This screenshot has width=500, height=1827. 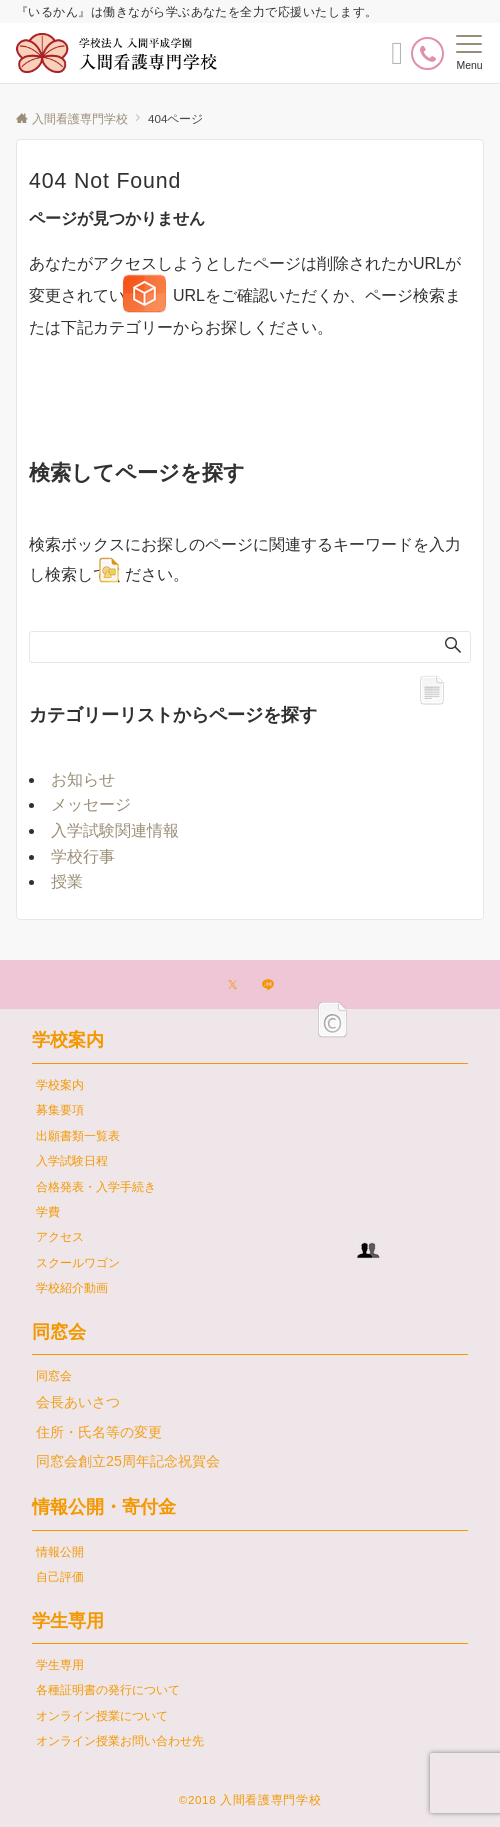 What do you see at coordinates (432, 690) in the screenshot?
I see `open a text file` at bounding box center [432, 690].